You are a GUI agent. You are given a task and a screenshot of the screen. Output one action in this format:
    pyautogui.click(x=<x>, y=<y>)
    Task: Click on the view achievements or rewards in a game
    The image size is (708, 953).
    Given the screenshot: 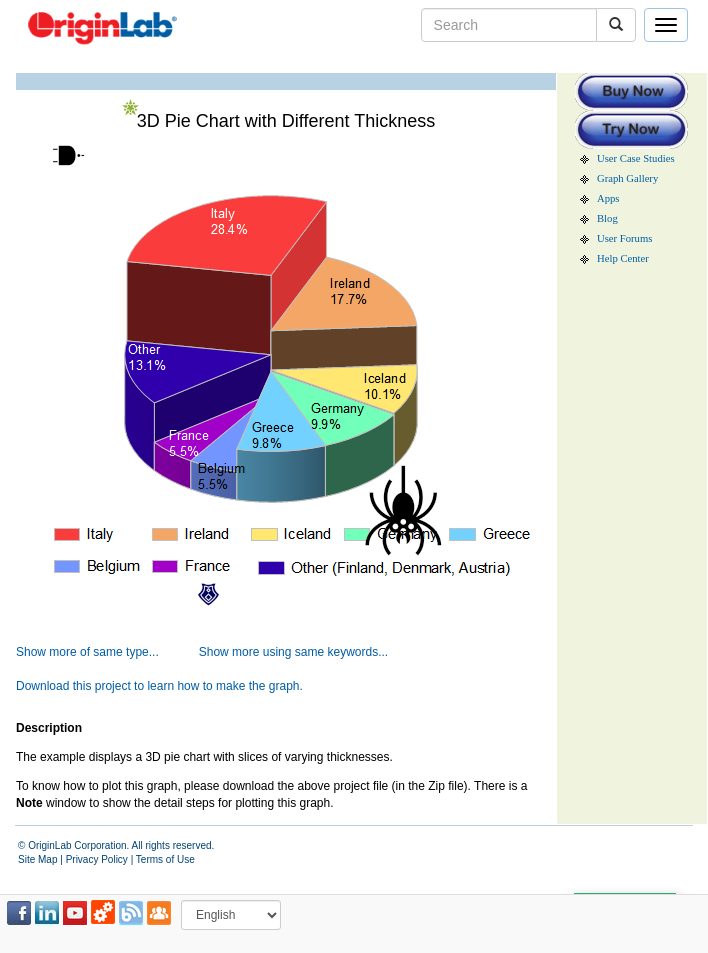 What is the action you would take?
    pyautogui.click(x=130, y=107)
    